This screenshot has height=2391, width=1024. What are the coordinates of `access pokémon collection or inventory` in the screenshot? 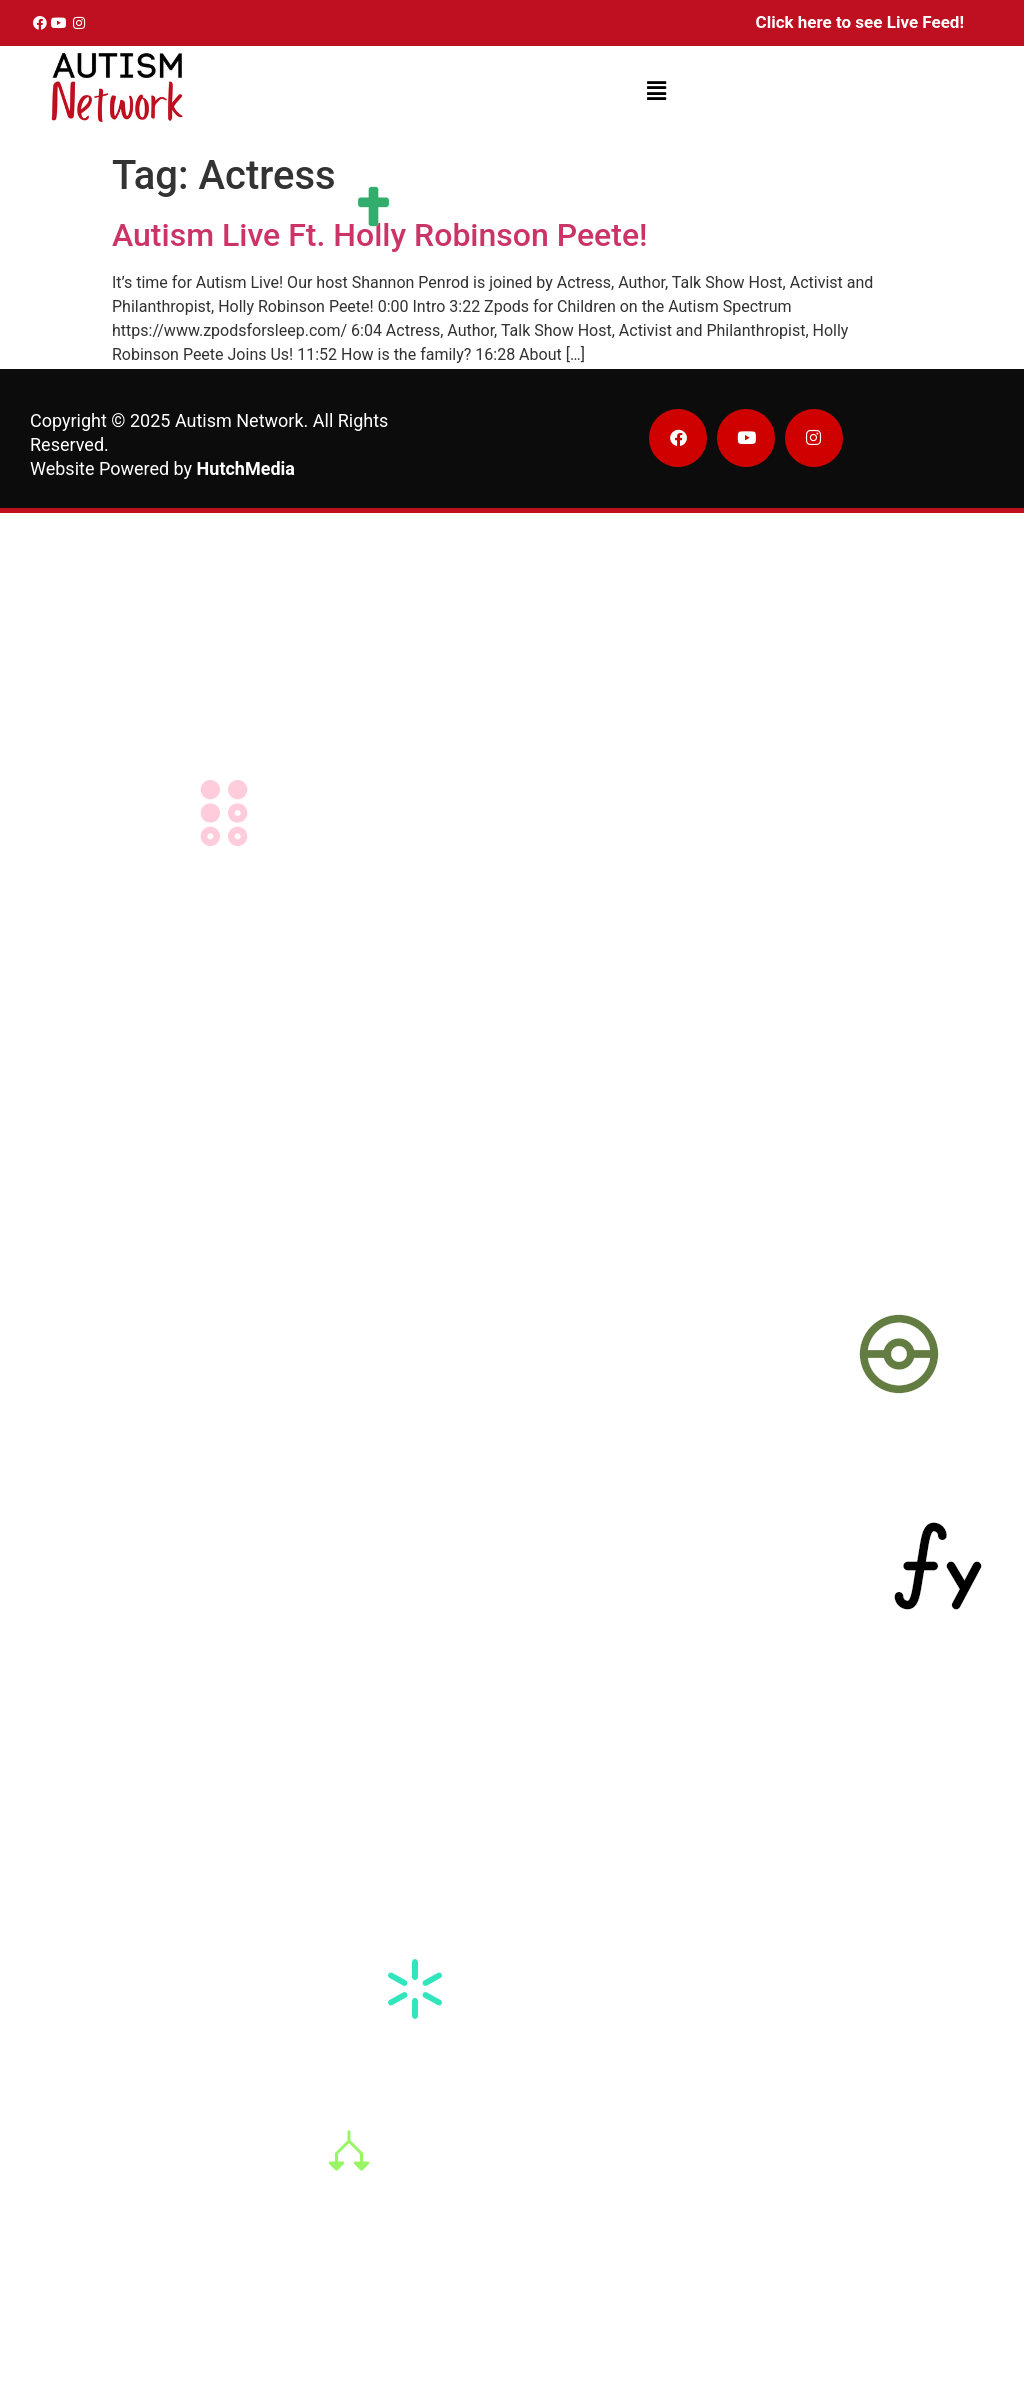 It's located at (899, 1354).